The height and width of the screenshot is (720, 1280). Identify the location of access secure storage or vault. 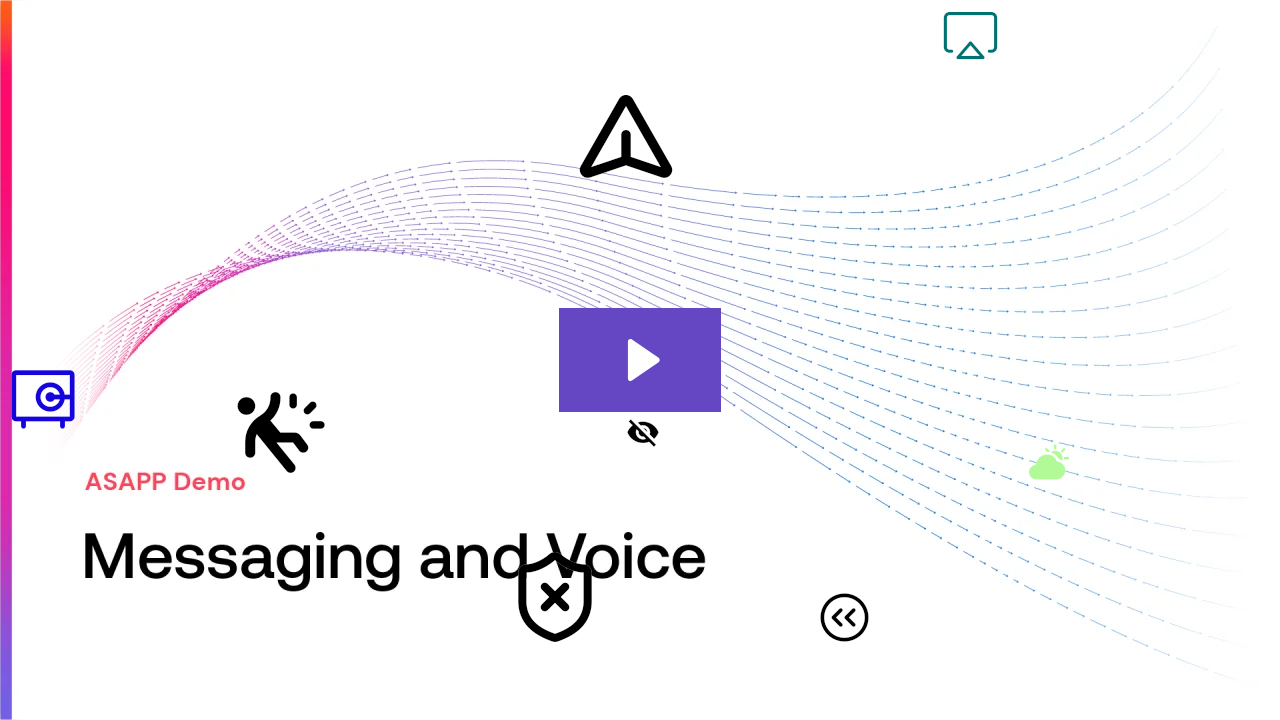
(43, 397).